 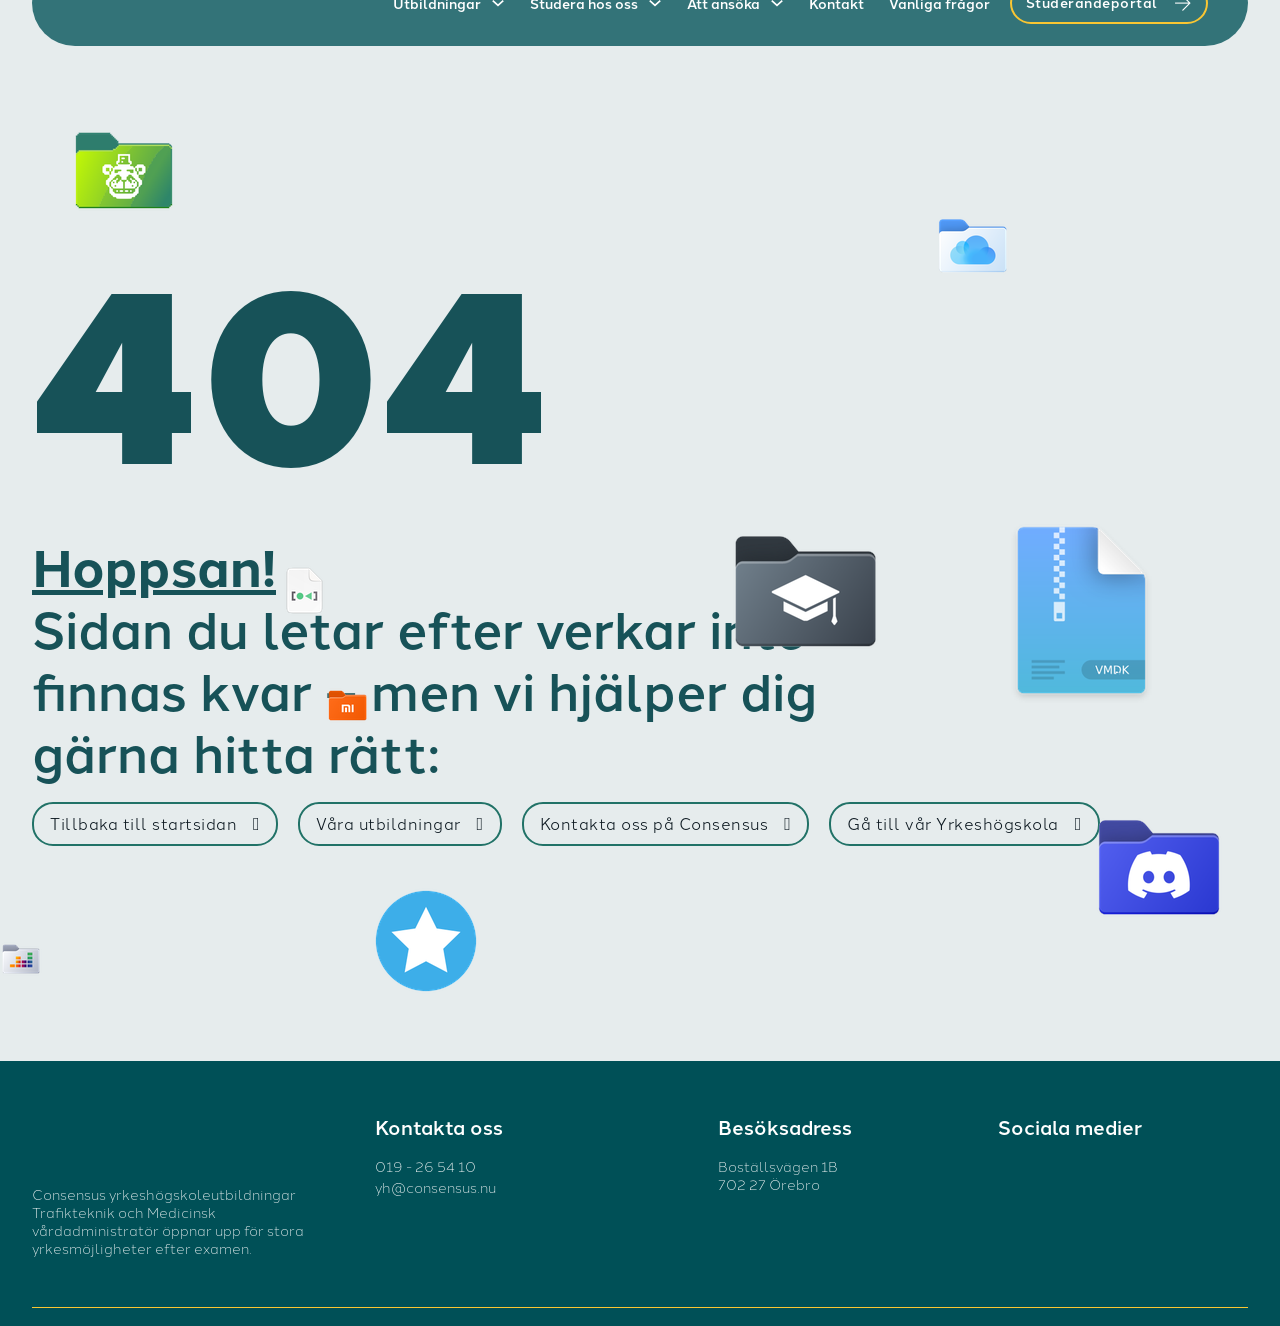 I want to click on open deezer music folder, so click(x=21, y=960).